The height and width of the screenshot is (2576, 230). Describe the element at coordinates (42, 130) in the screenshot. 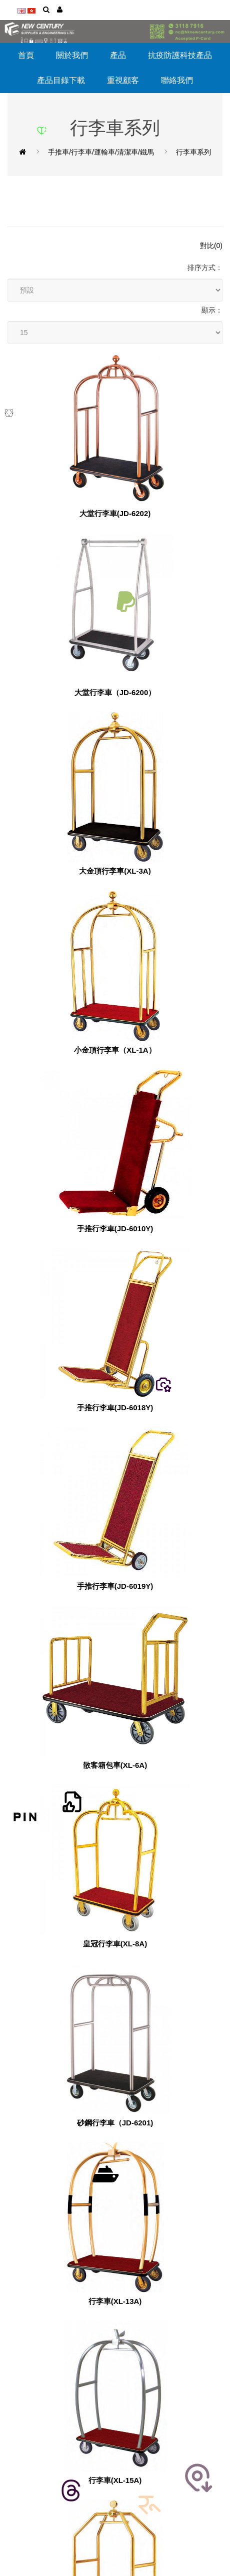

I see `indicates partial like or favorite status` at that location.